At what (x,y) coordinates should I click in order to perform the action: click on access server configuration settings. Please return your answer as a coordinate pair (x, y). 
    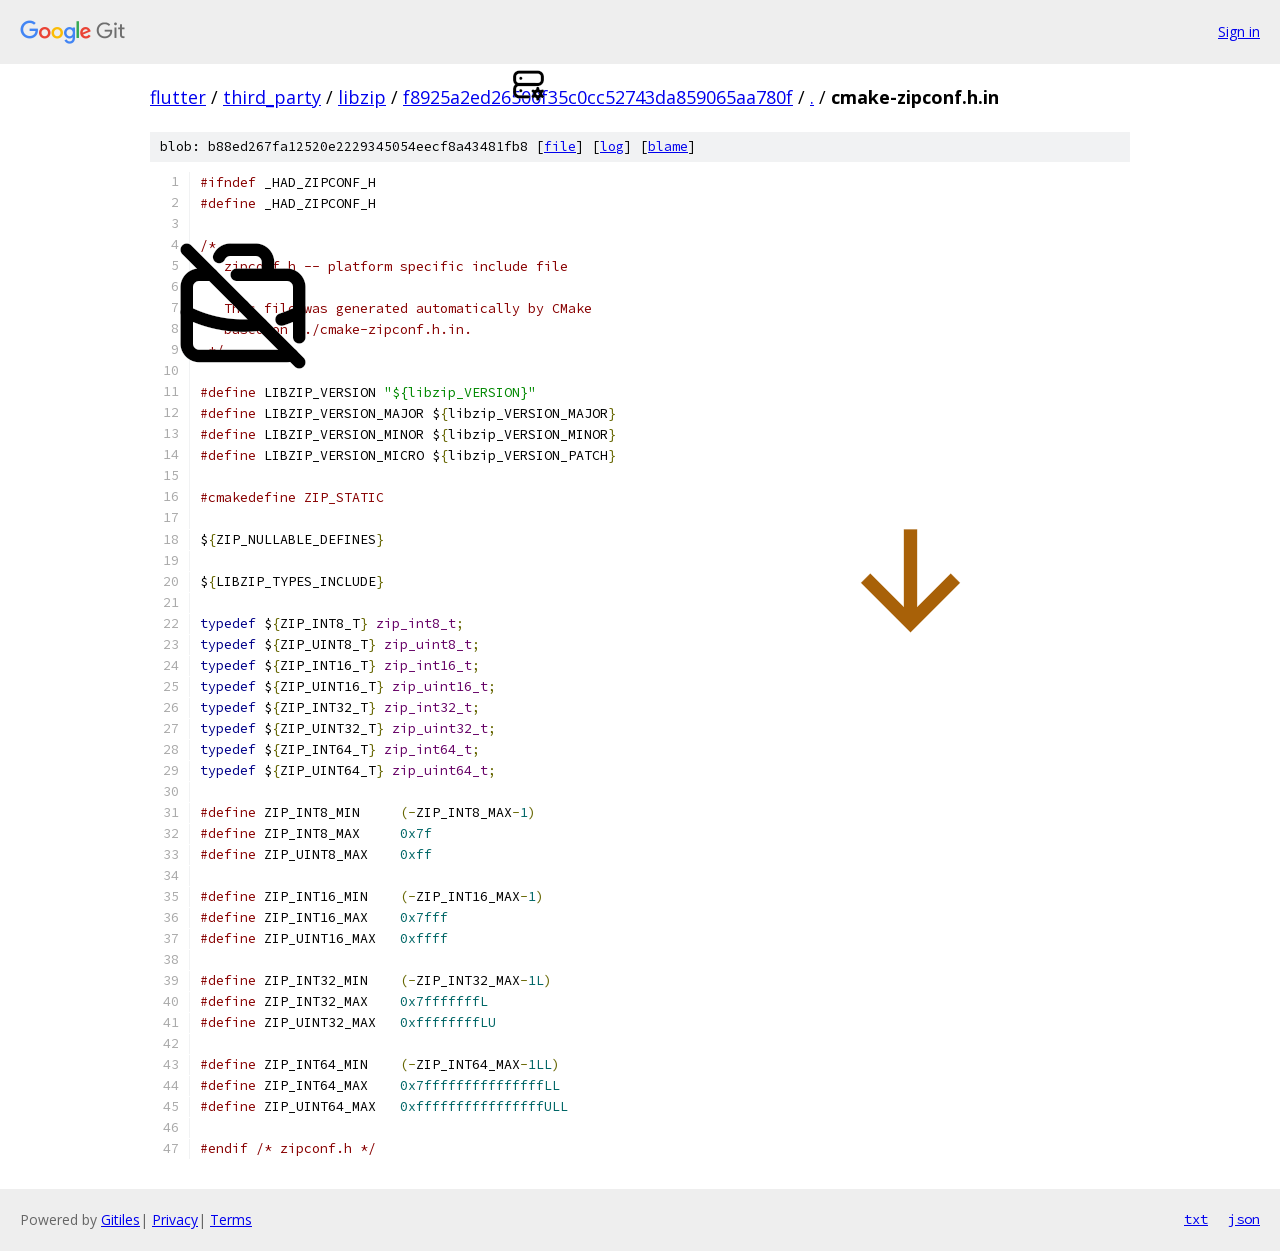
    Looking at the image, I should click on (528, 84).